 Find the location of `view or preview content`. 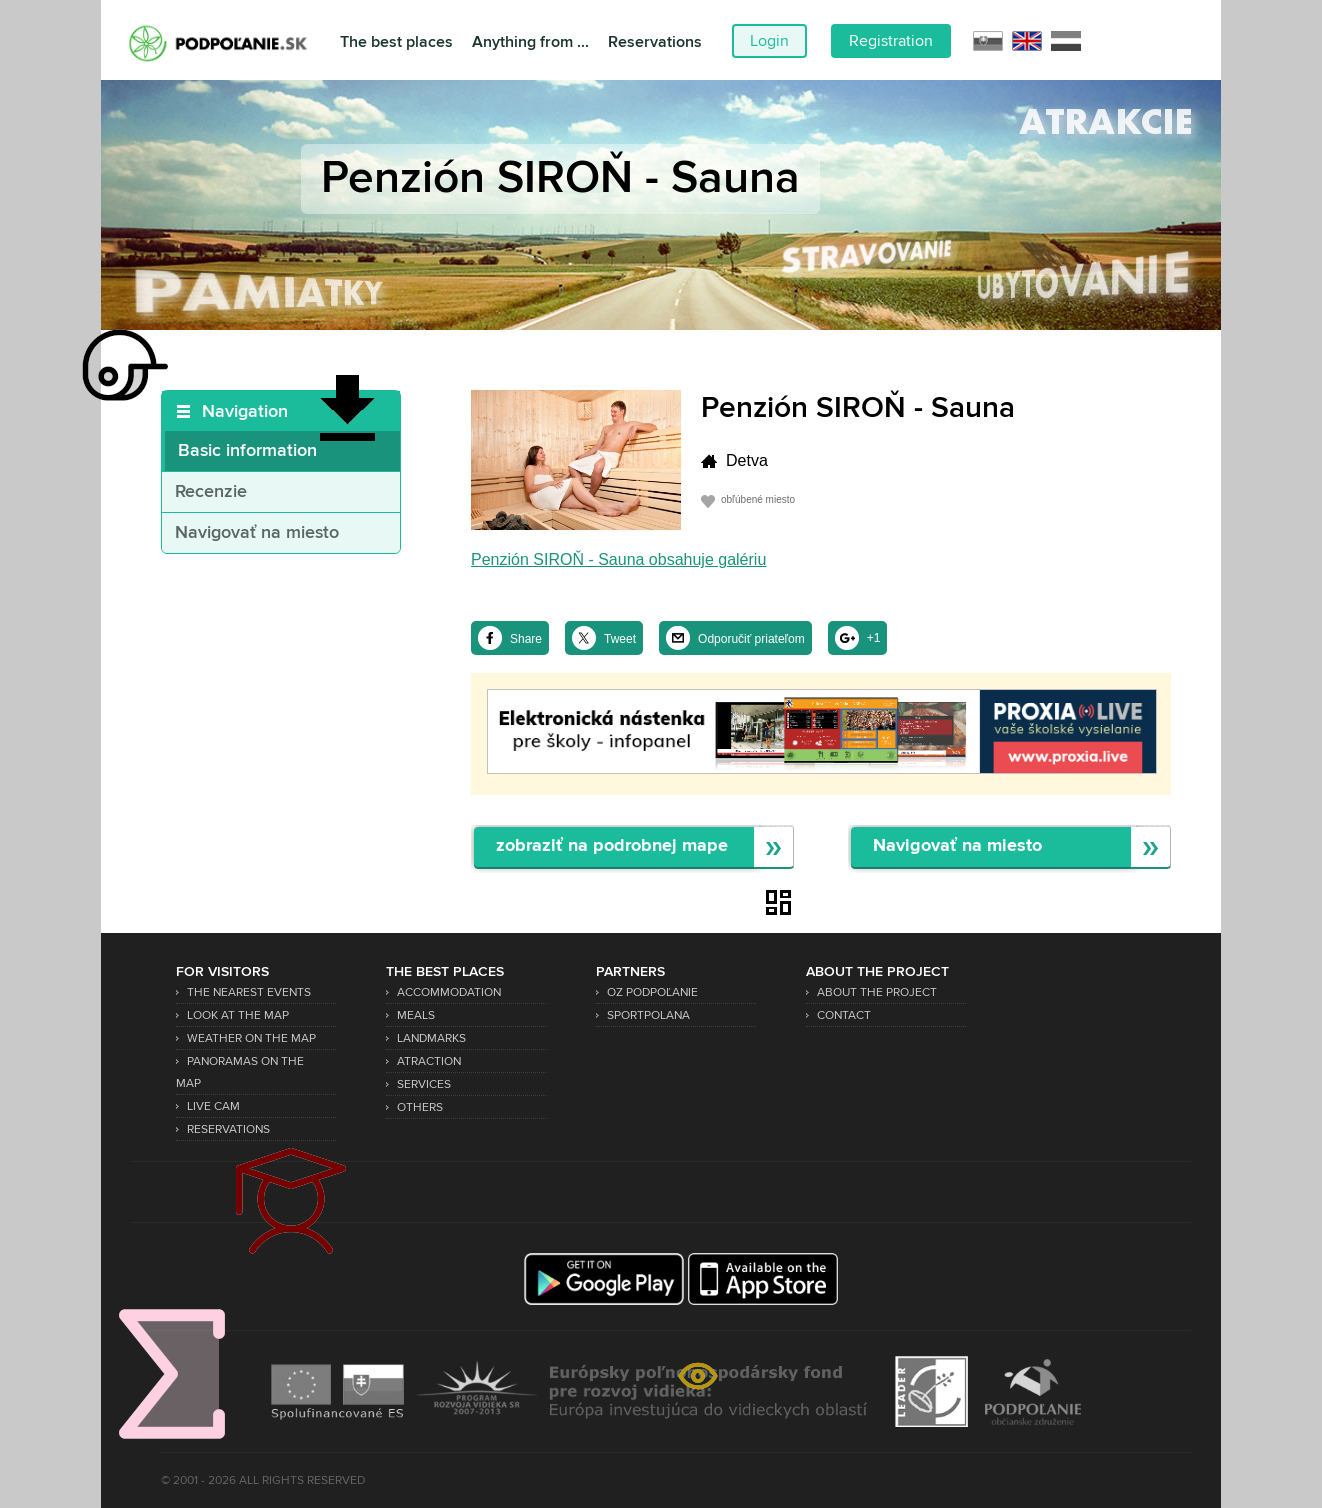

view or preview content is located at coordinates (698, 1376).